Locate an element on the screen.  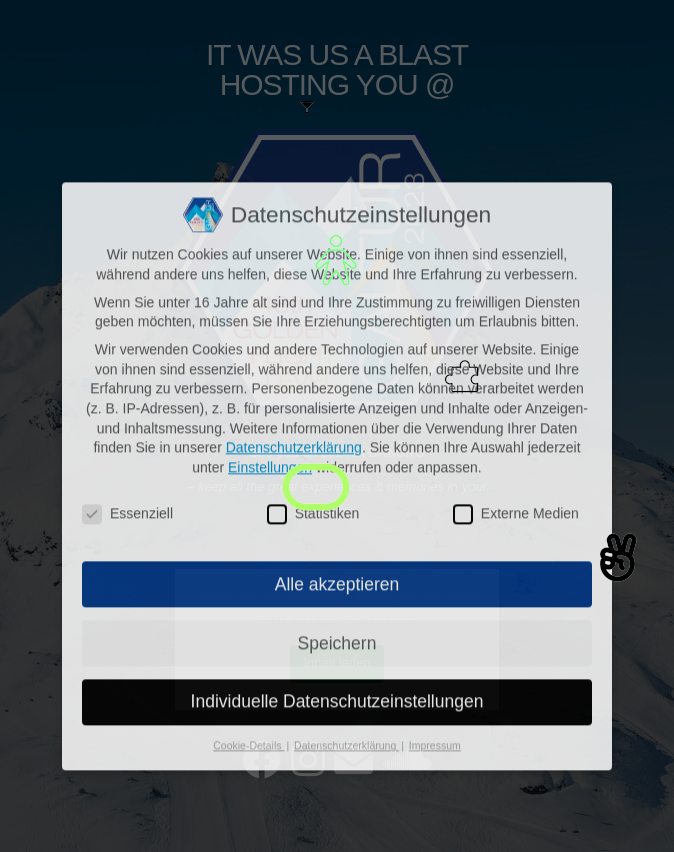
send a peace sign reaction is located at coordinates (617, 557).